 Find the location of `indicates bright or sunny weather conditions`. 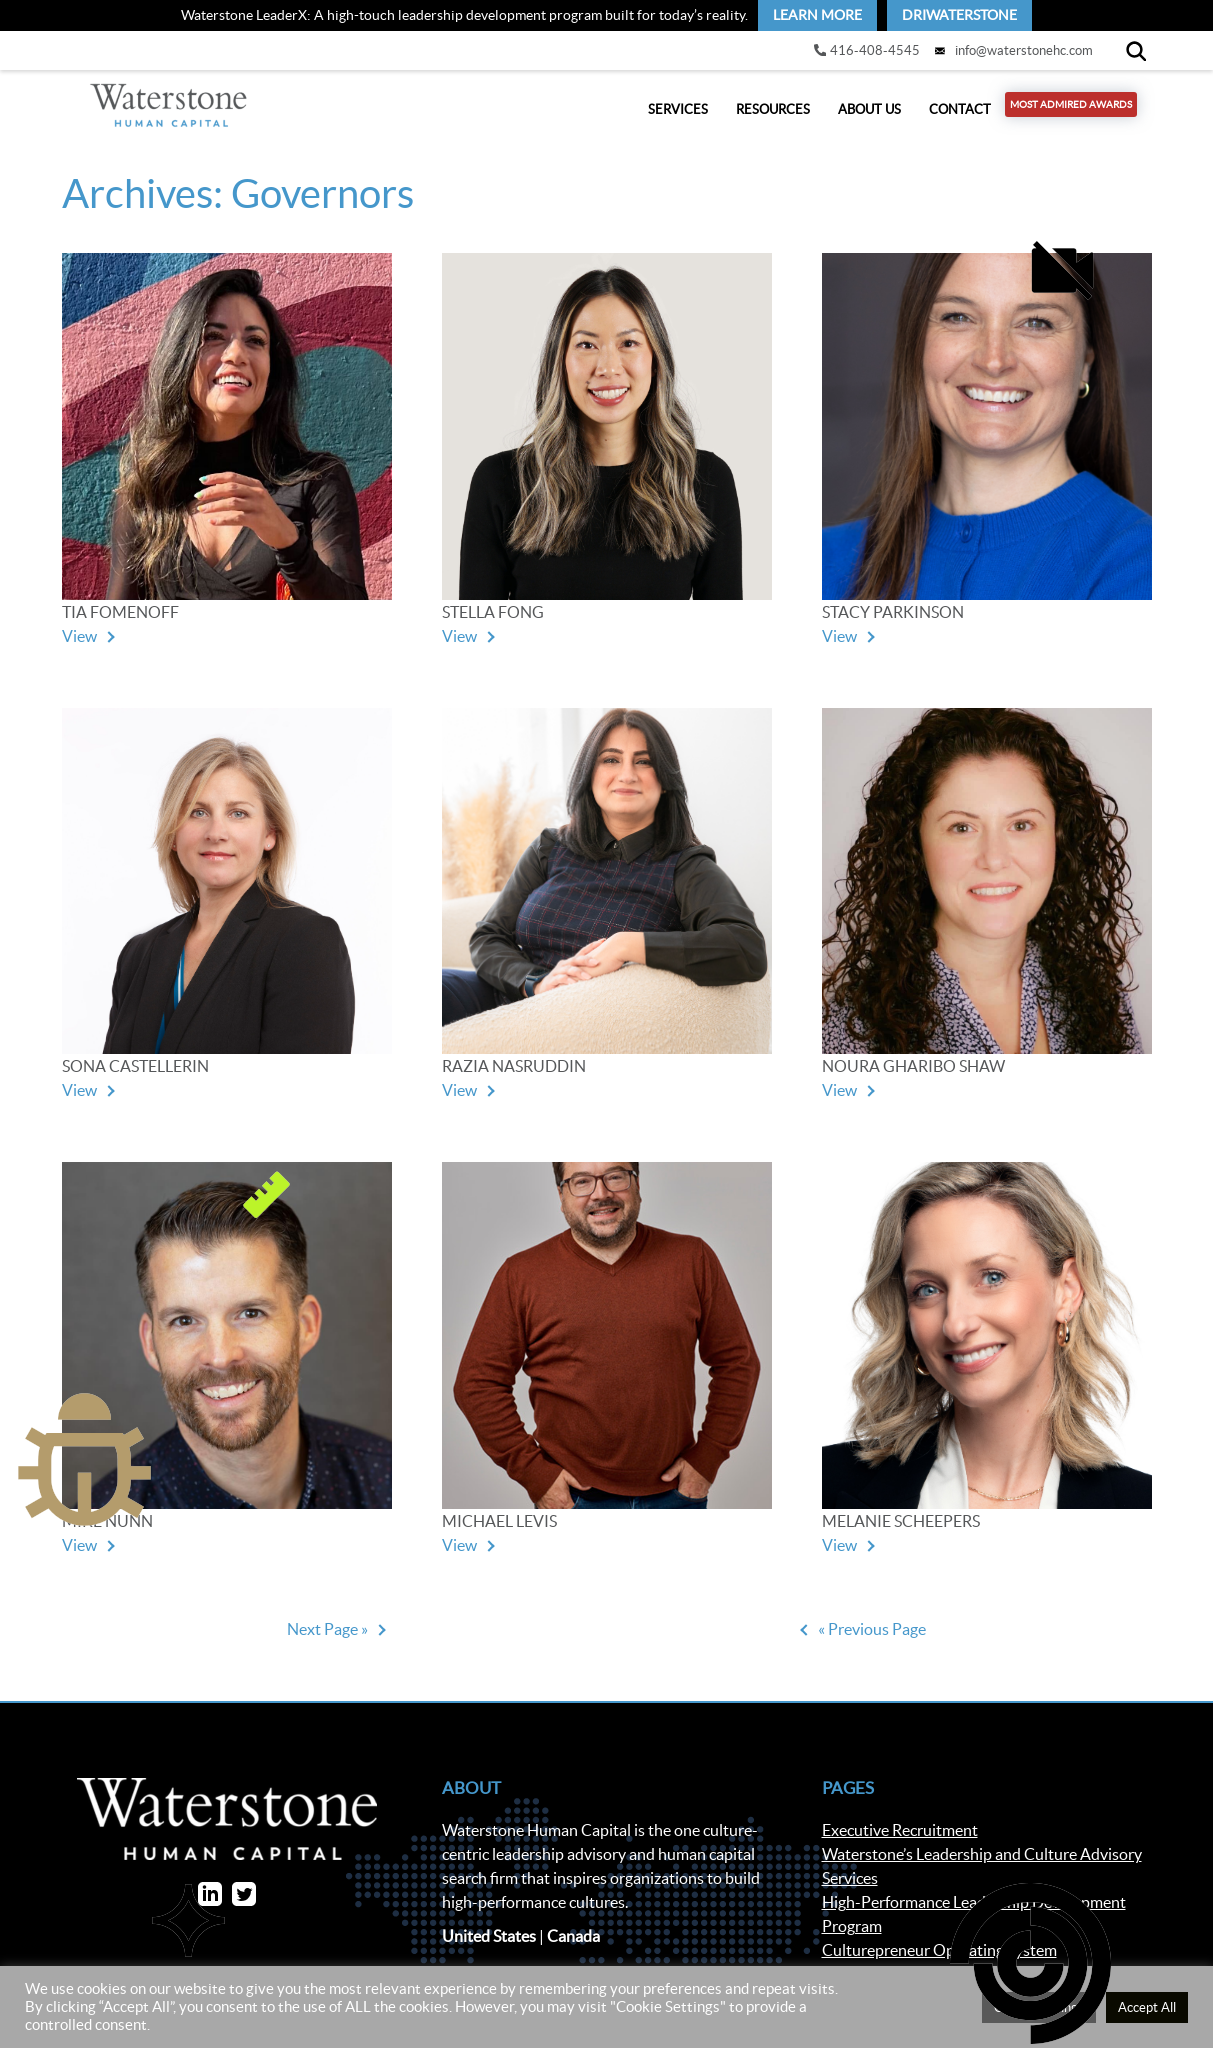

indicates bright or sunny weather conditions is located at coordinates (188, 1920).